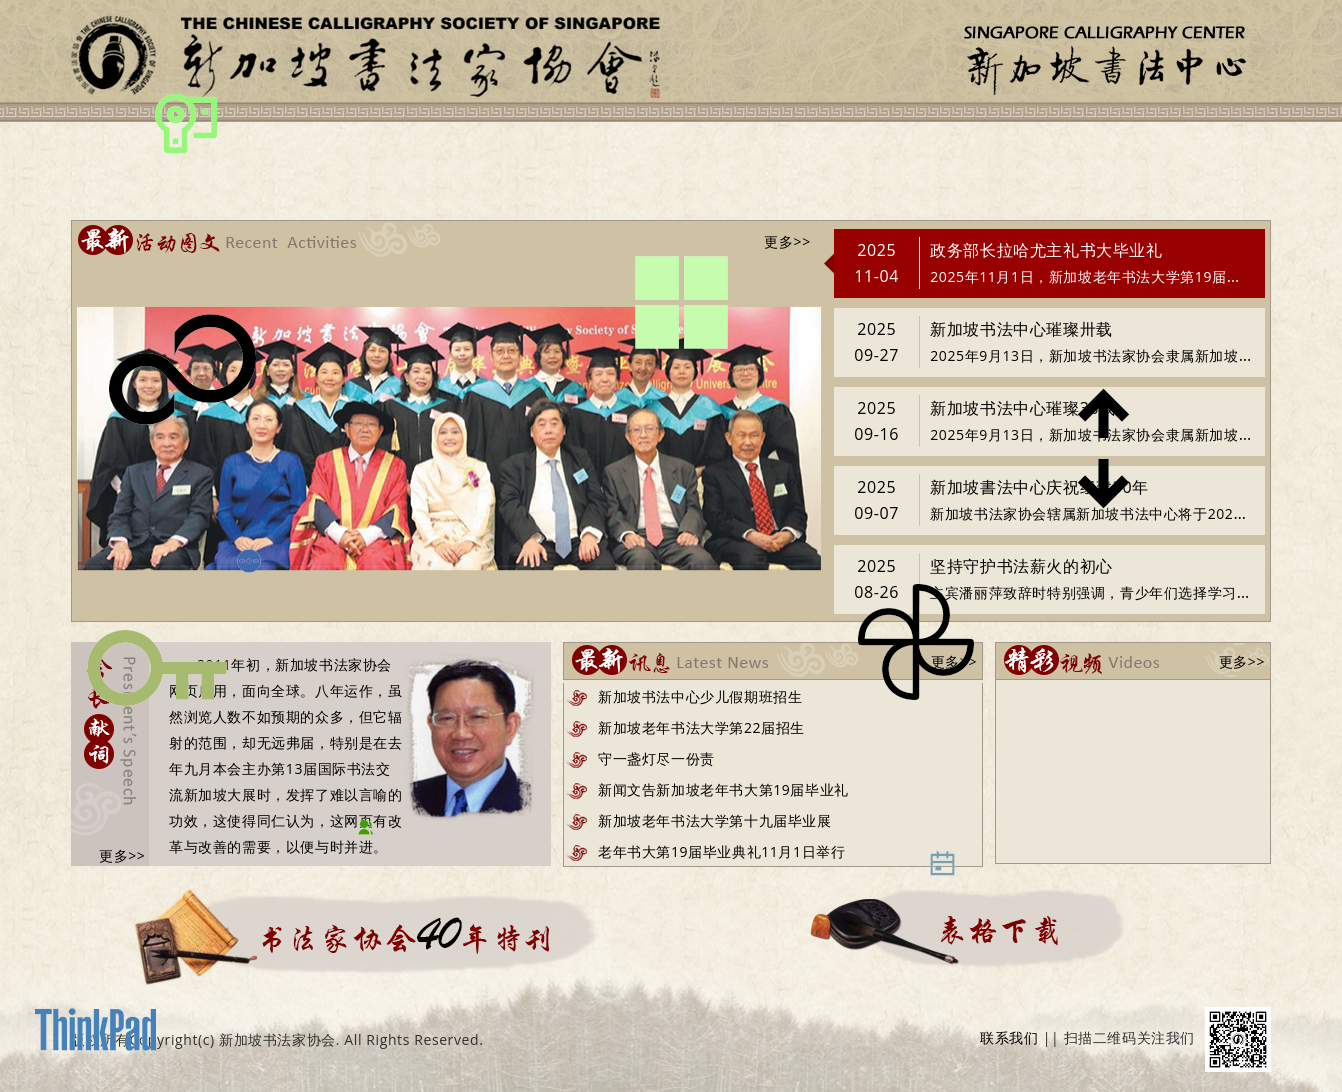 This screenshot has width=1342, height=1092. Describe the element at coordinates (182, 369) in the screenshot. I see `Fujitsu brand logo` at that location.